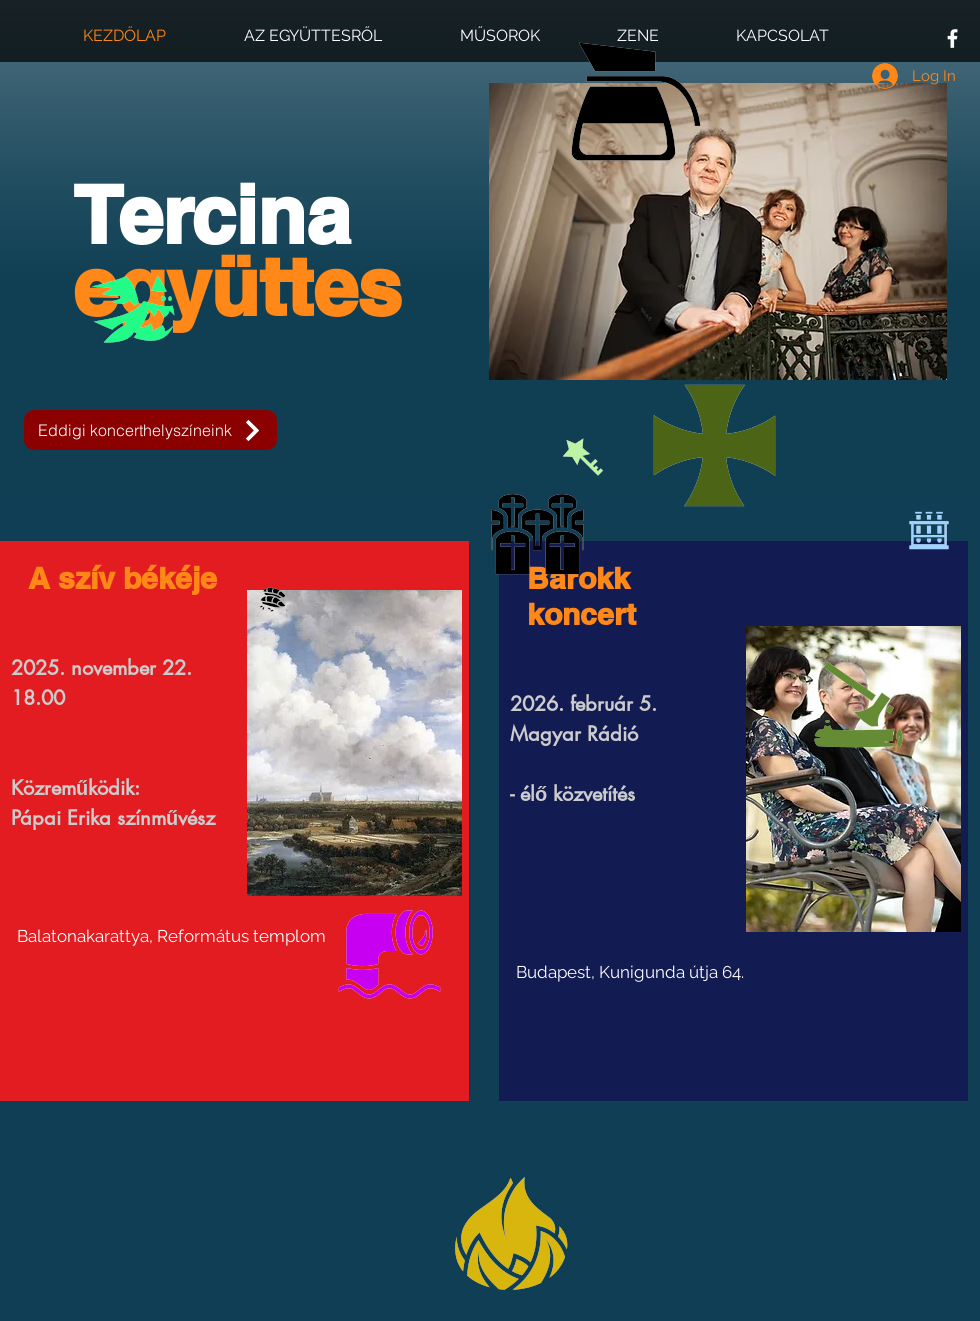 The height and width of the screenshot is (1321, 980). Describe the element at coordinates (389, 954) in the screenshot. I see `view submarine or underwater game mode` at that location.